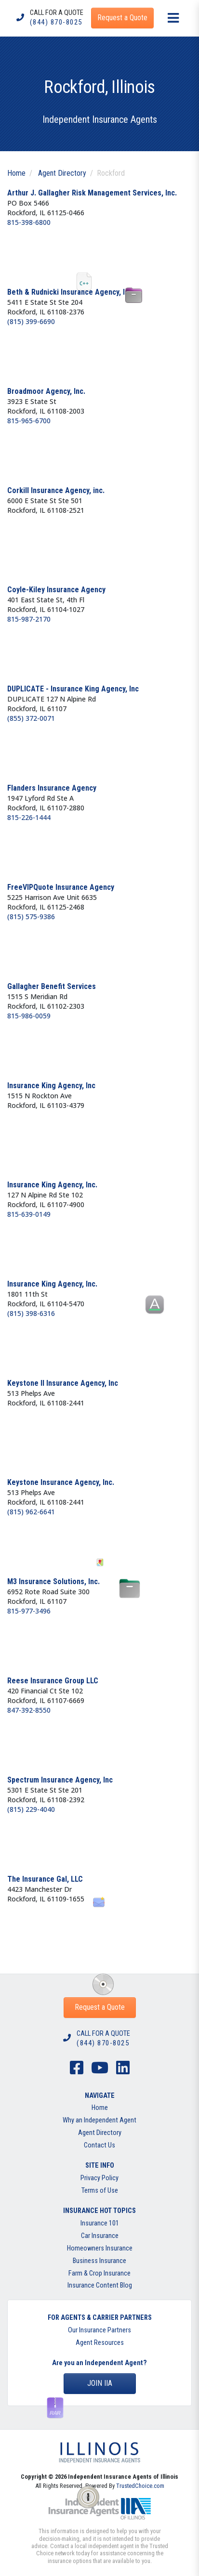 The image size is (199, 2576). Describe the element at coordinates (99, 1902) in the screenshot. I see `mark email as unread` at that location.